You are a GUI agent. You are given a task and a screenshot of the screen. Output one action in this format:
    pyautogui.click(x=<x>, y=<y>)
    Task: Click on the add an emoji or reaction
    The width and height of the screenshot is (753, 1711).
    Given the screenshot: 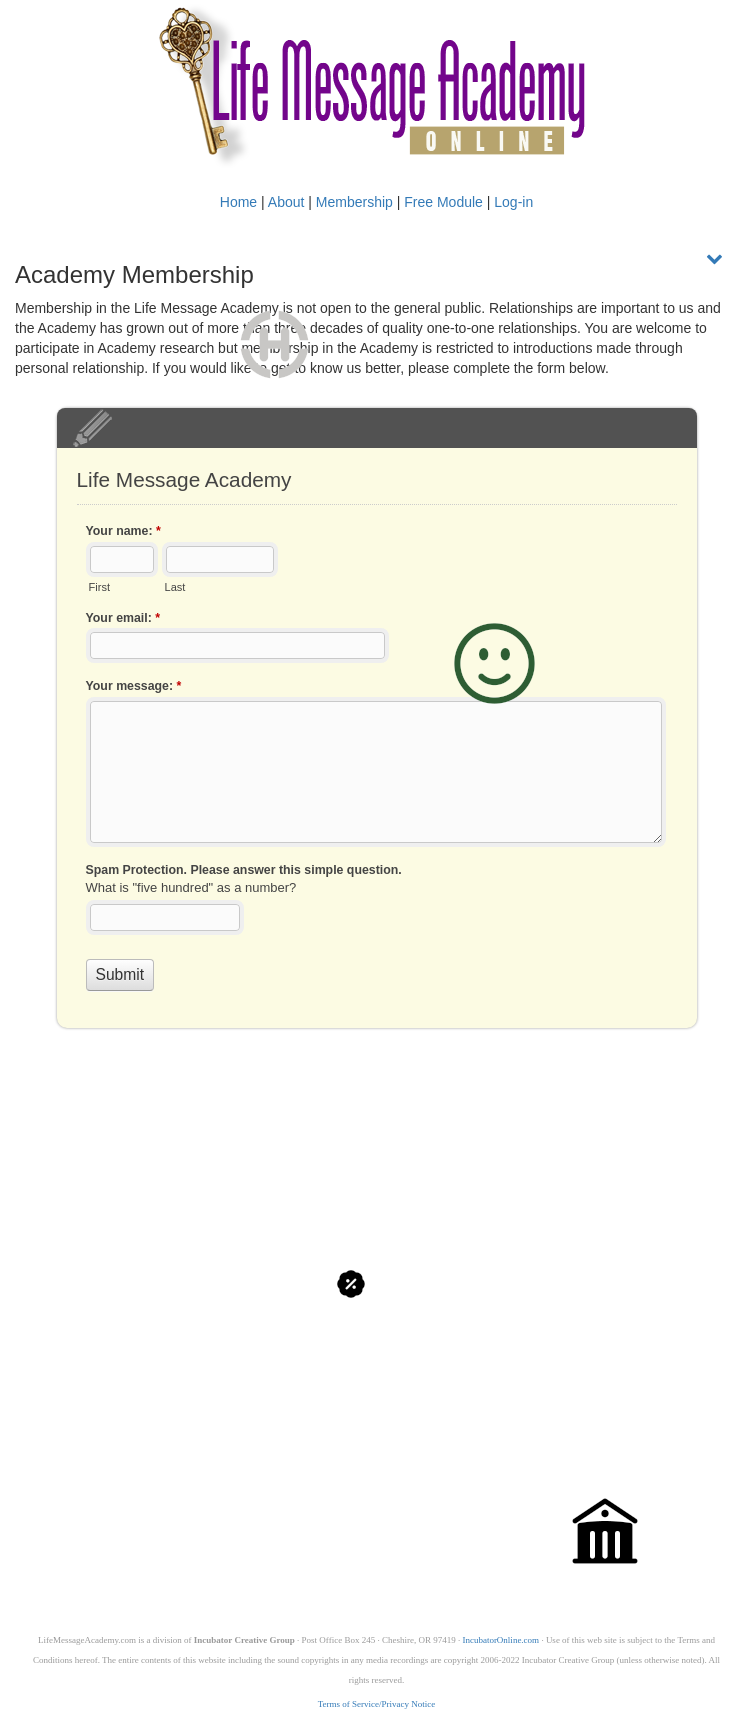 What is the action you would take?
    pyautogui.click(x=494, y=663)
    